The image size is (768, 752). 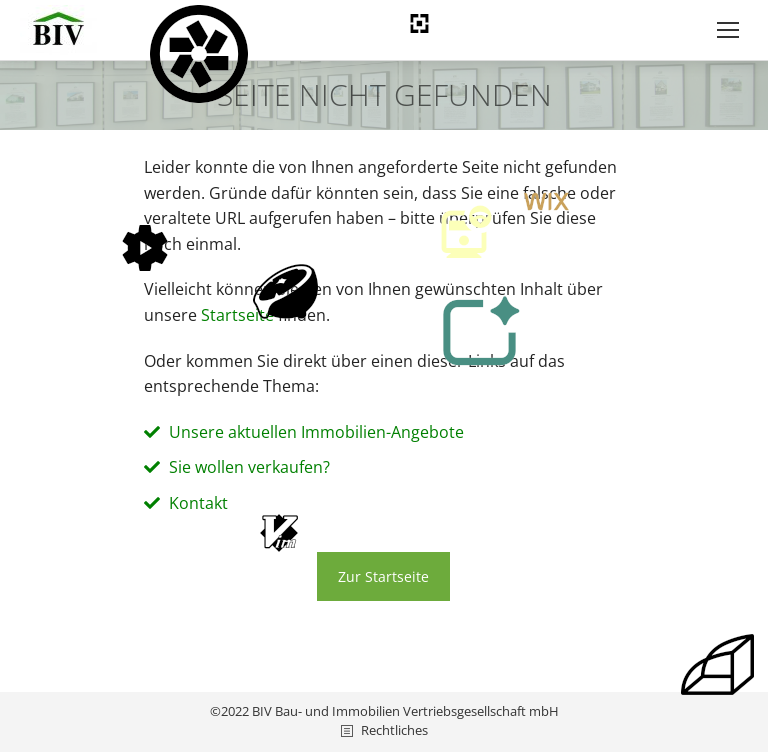 What do you see at coordinates (279, 533) in the screenshot?
I see `open vim text editor` at bounding box center [279, 533].